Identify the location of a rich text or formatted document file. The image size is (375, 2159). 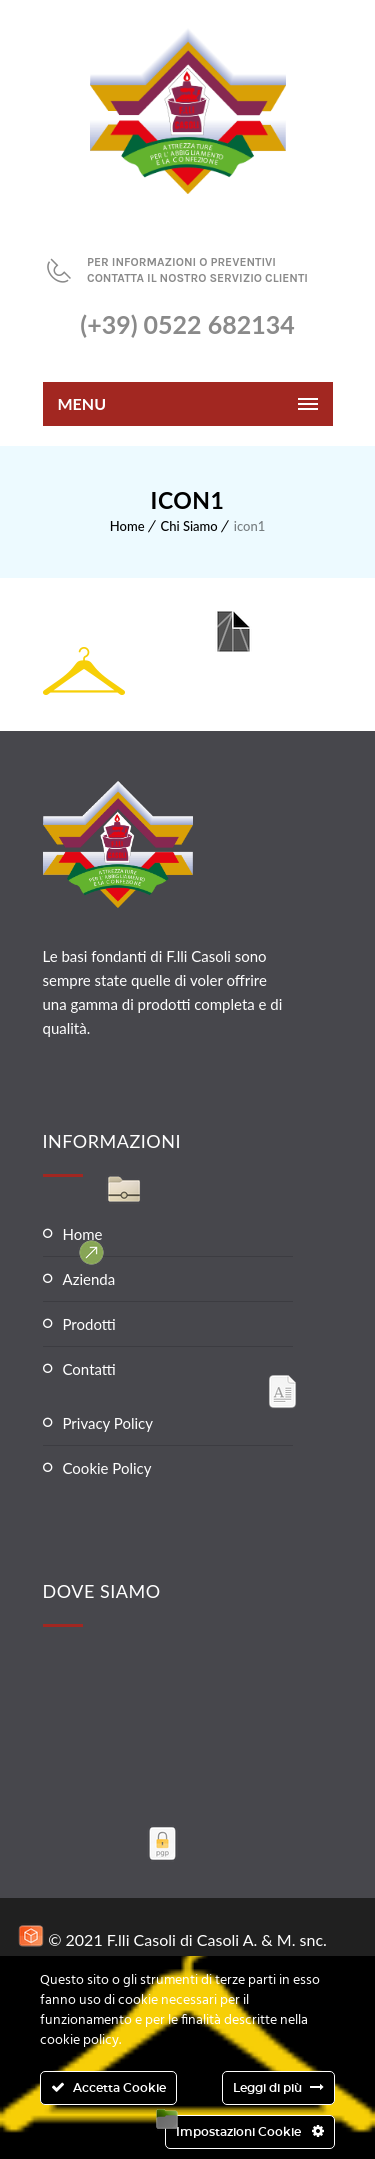
(282, 1391).